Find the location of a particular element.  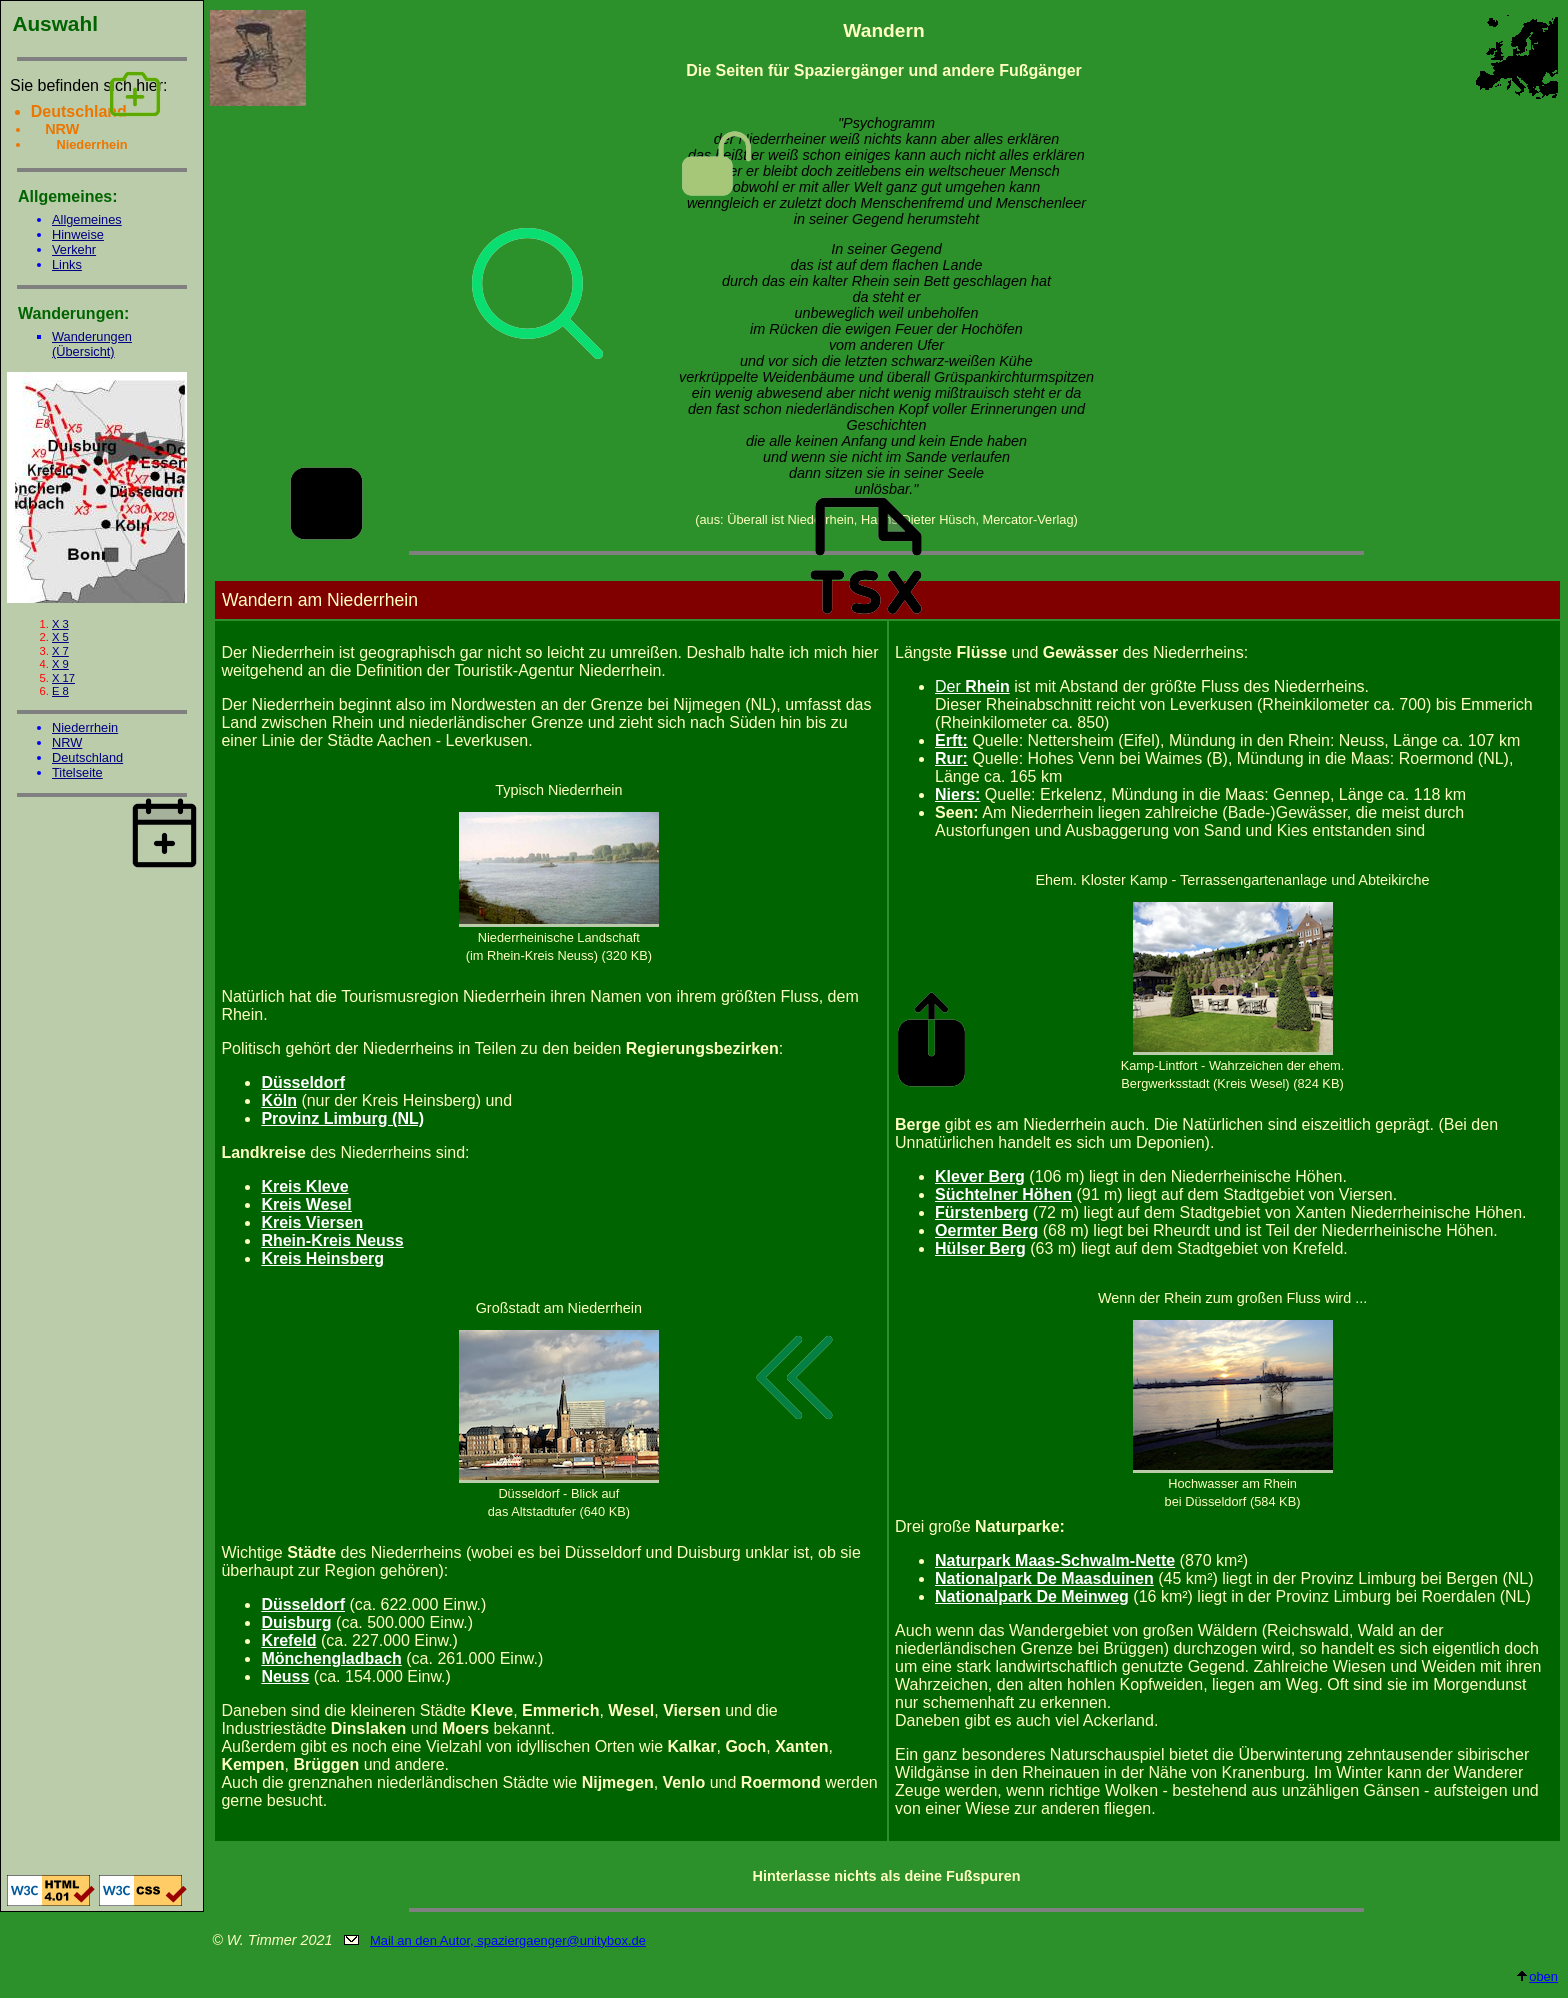

go back to the beginning is located at coordinates (794, 1377).